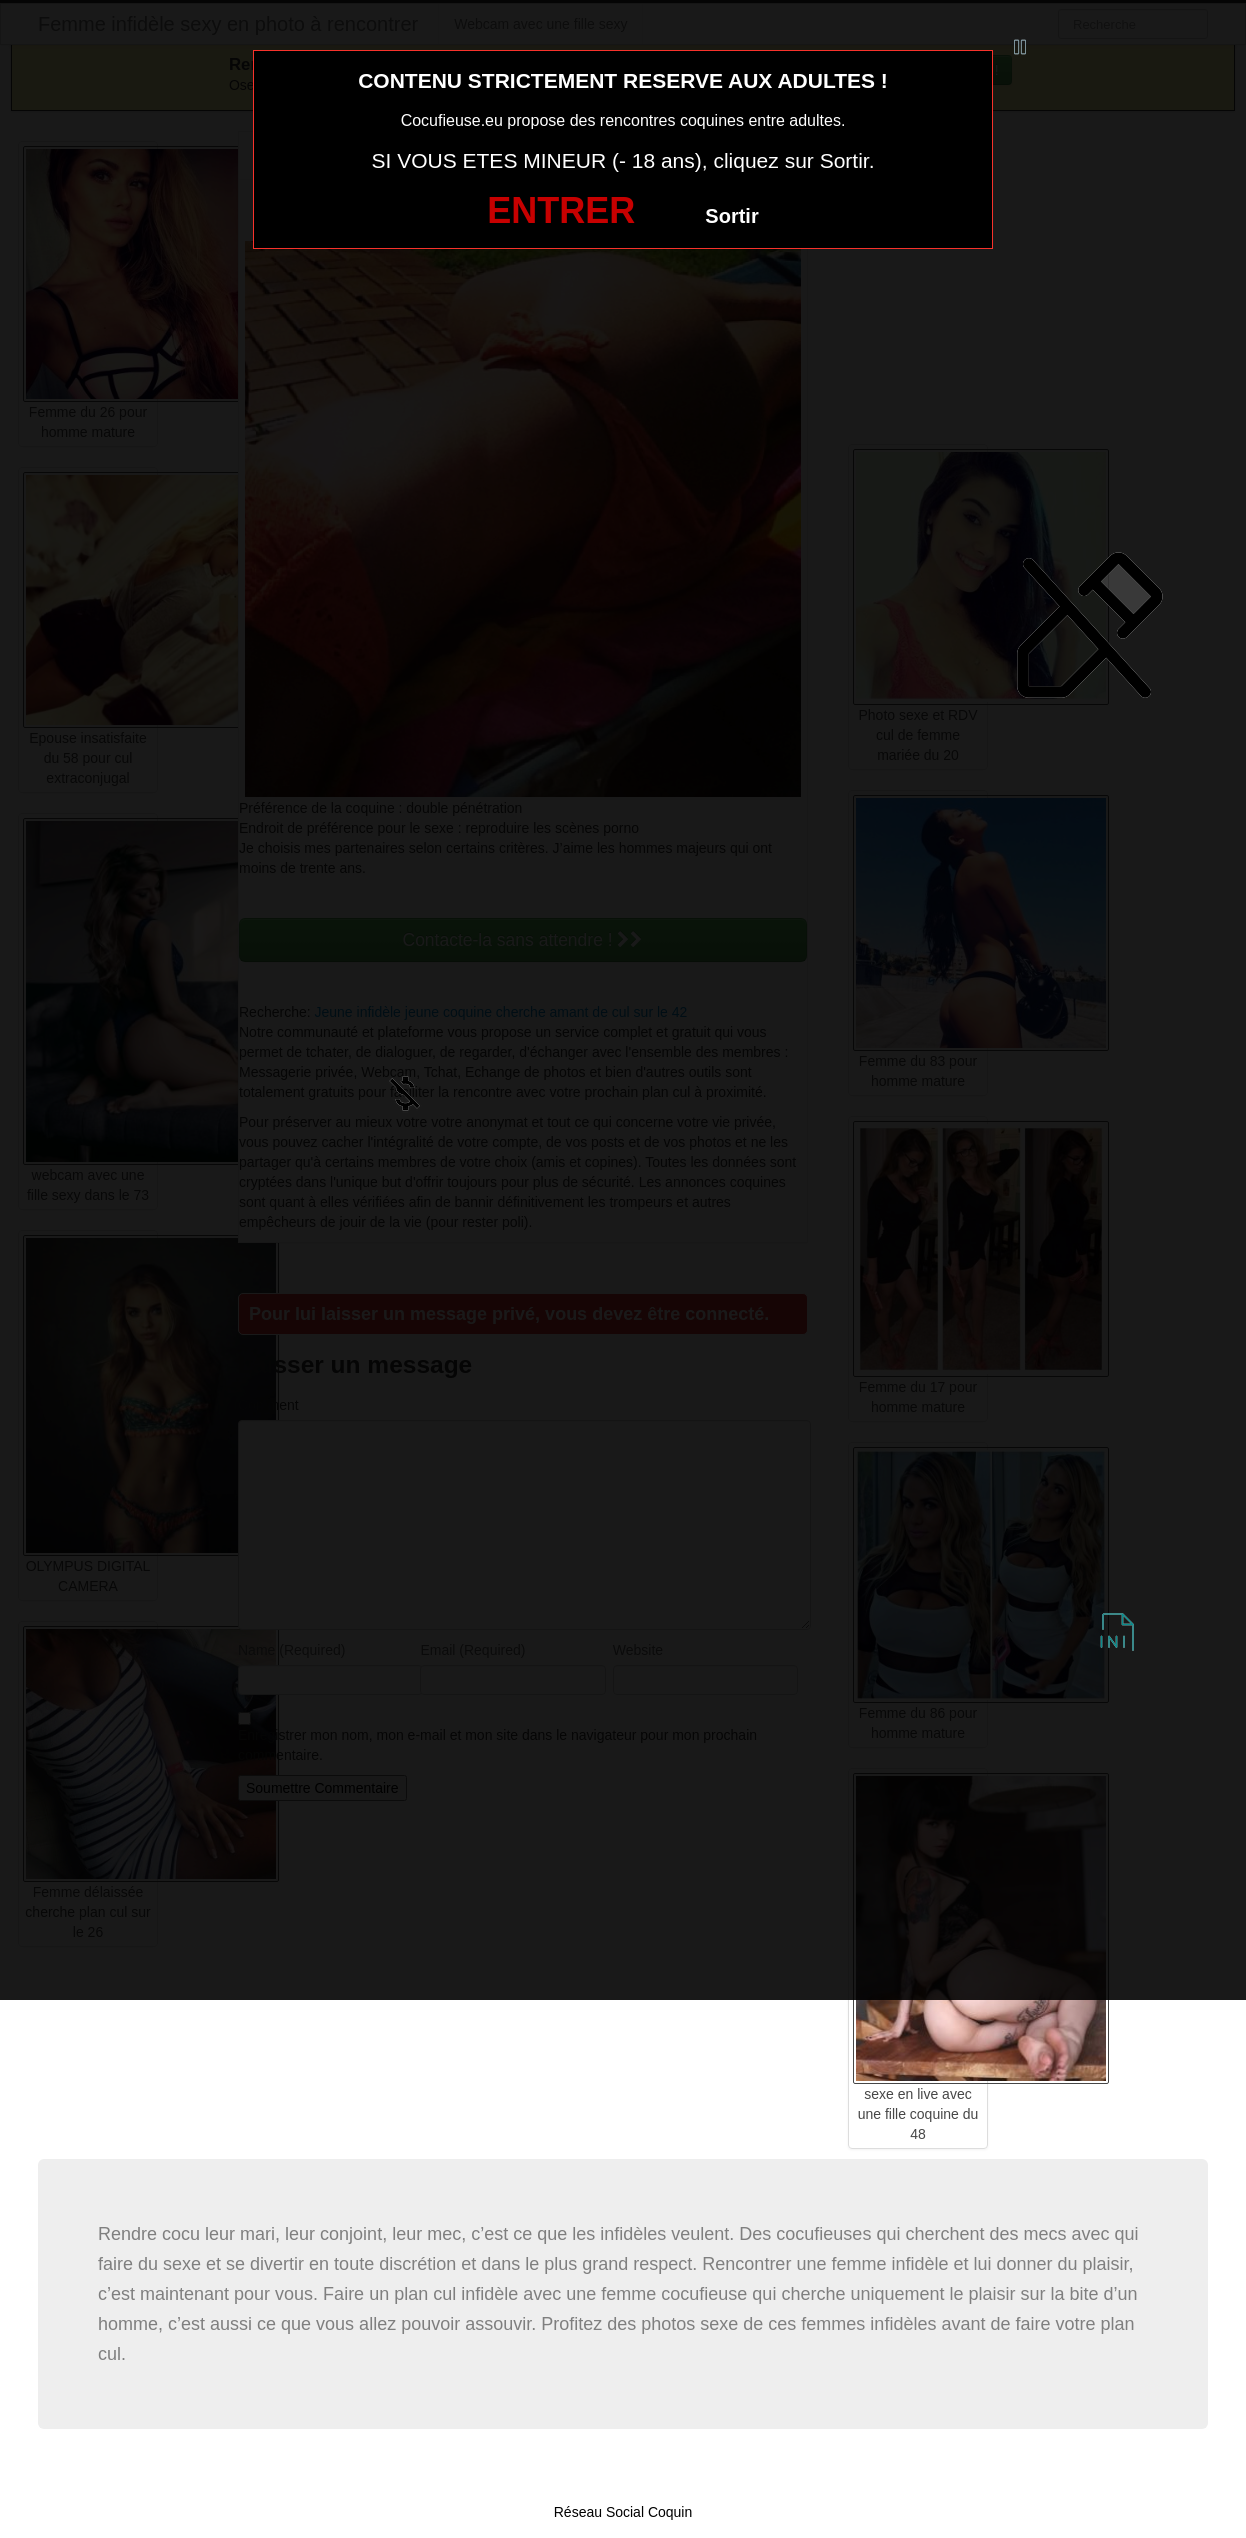 This screenshot has height=2538, width=1246. I want to click on view or open an INI configuration file, so click(1118, 1632).